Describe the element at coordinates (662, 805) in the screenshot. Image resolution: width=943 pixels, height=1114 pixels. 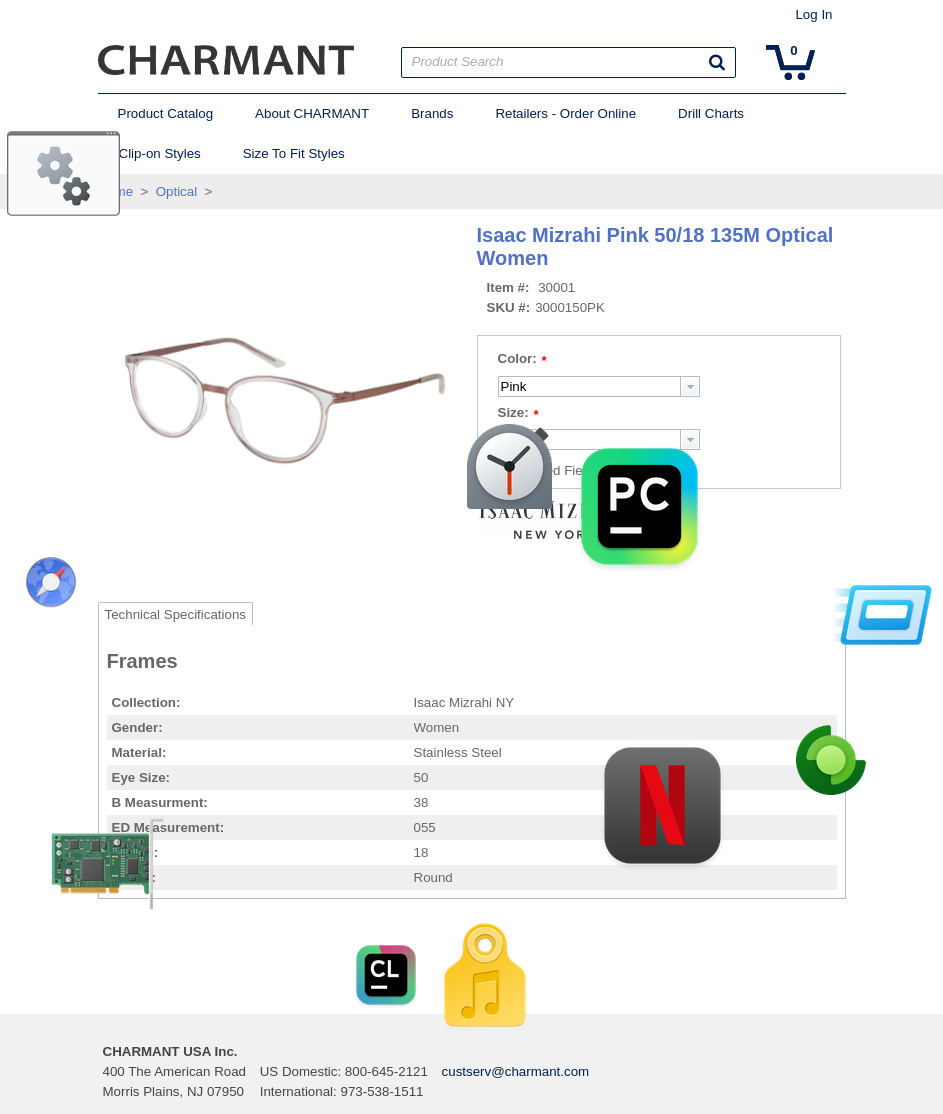
I see `open Netflix app` at that location.